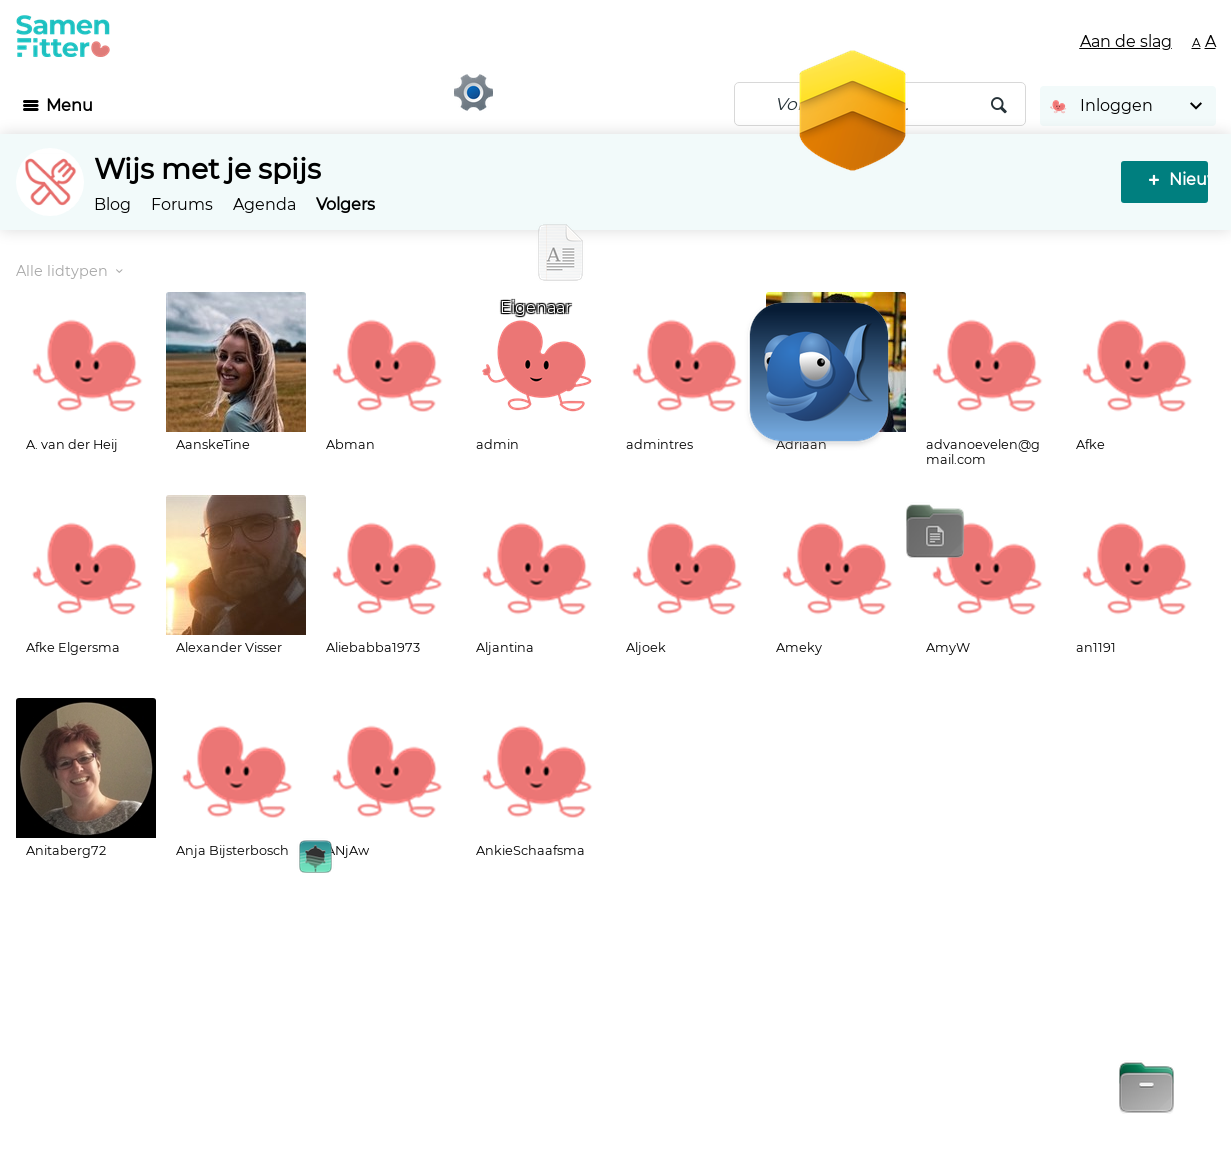  I want to click on open documents folder, so click(935, 531).